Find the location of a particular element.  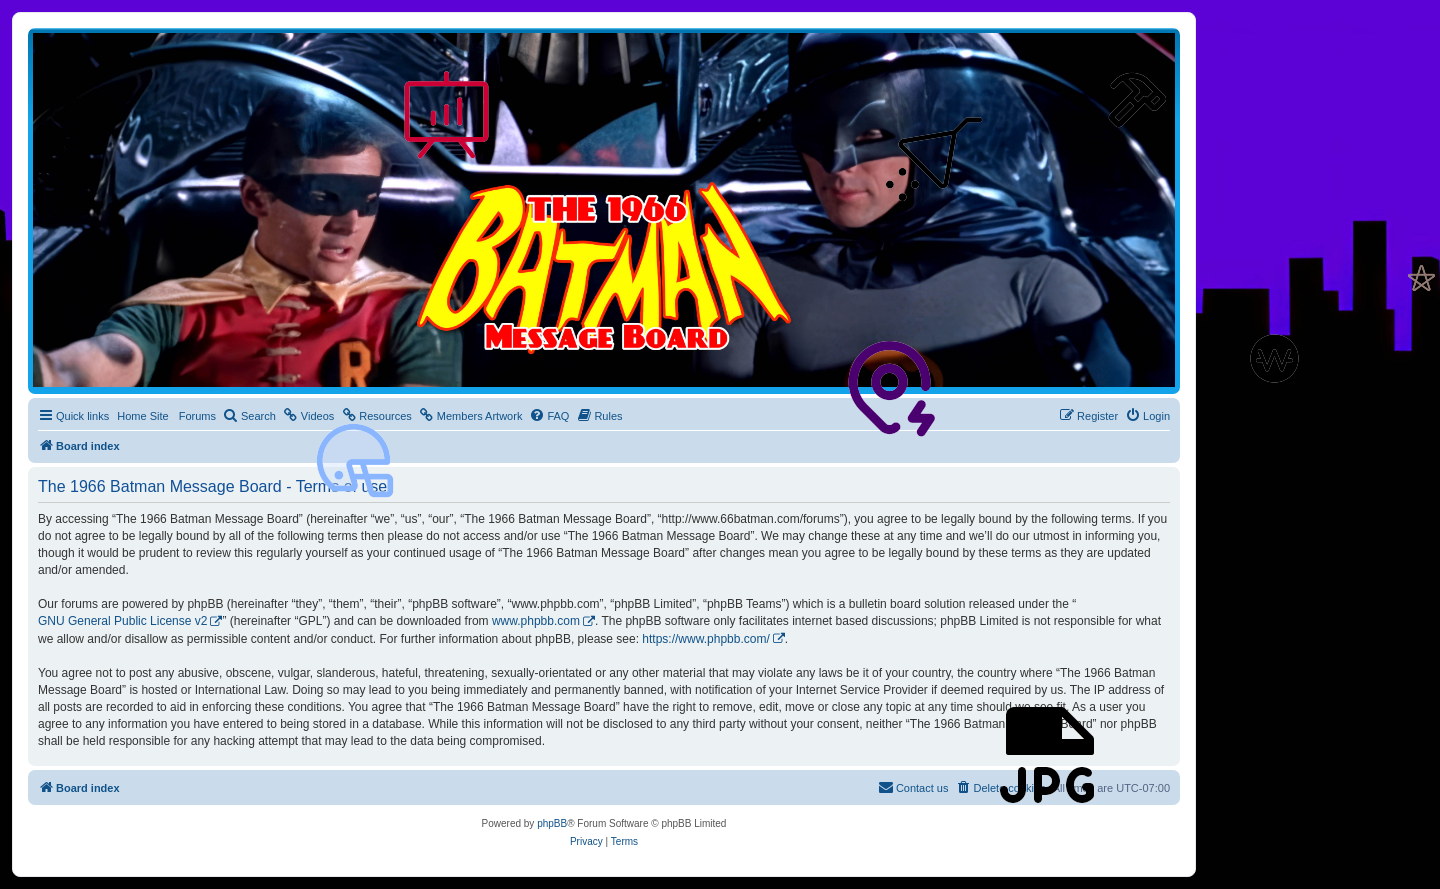

indicates shower or bathroom facilities is located at coordinates (932, 154).